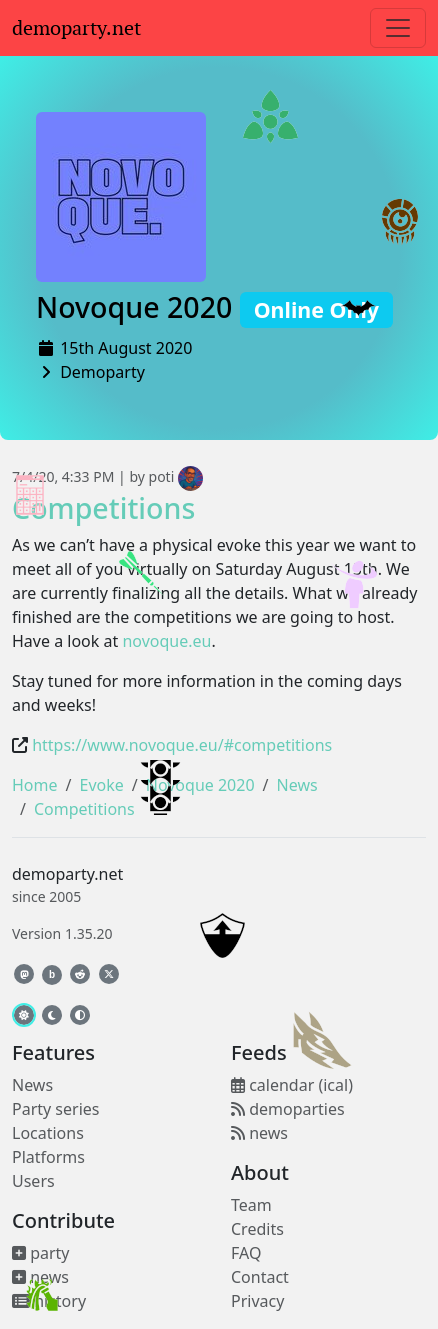 The width and height of the screenshot is (438, 1329). Describe the element at coordinates (141, 573) in the screenshot. I see `play darts or dart-themed game` at that location.